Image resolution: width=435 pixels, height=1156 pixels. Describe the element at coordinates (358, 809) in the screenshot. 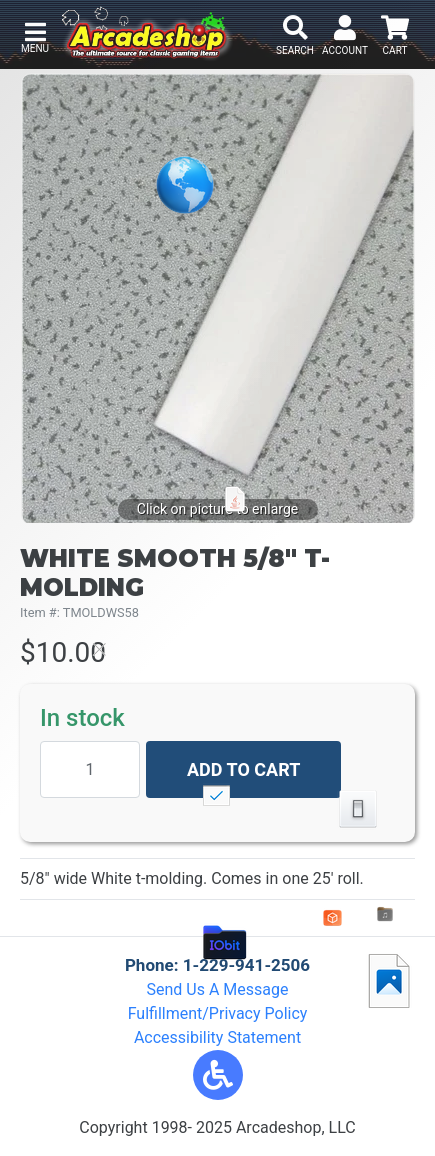

I see `access general system settings` at that location.